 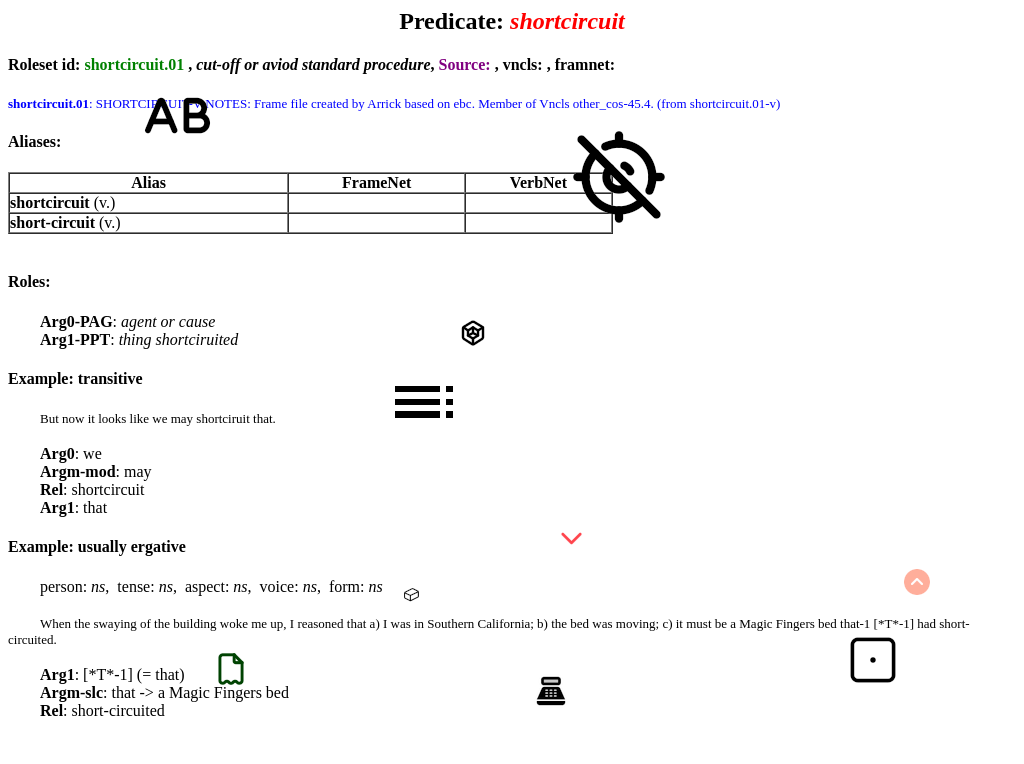 I want to click on view invoice or billing details, so click(x=231, y=669).